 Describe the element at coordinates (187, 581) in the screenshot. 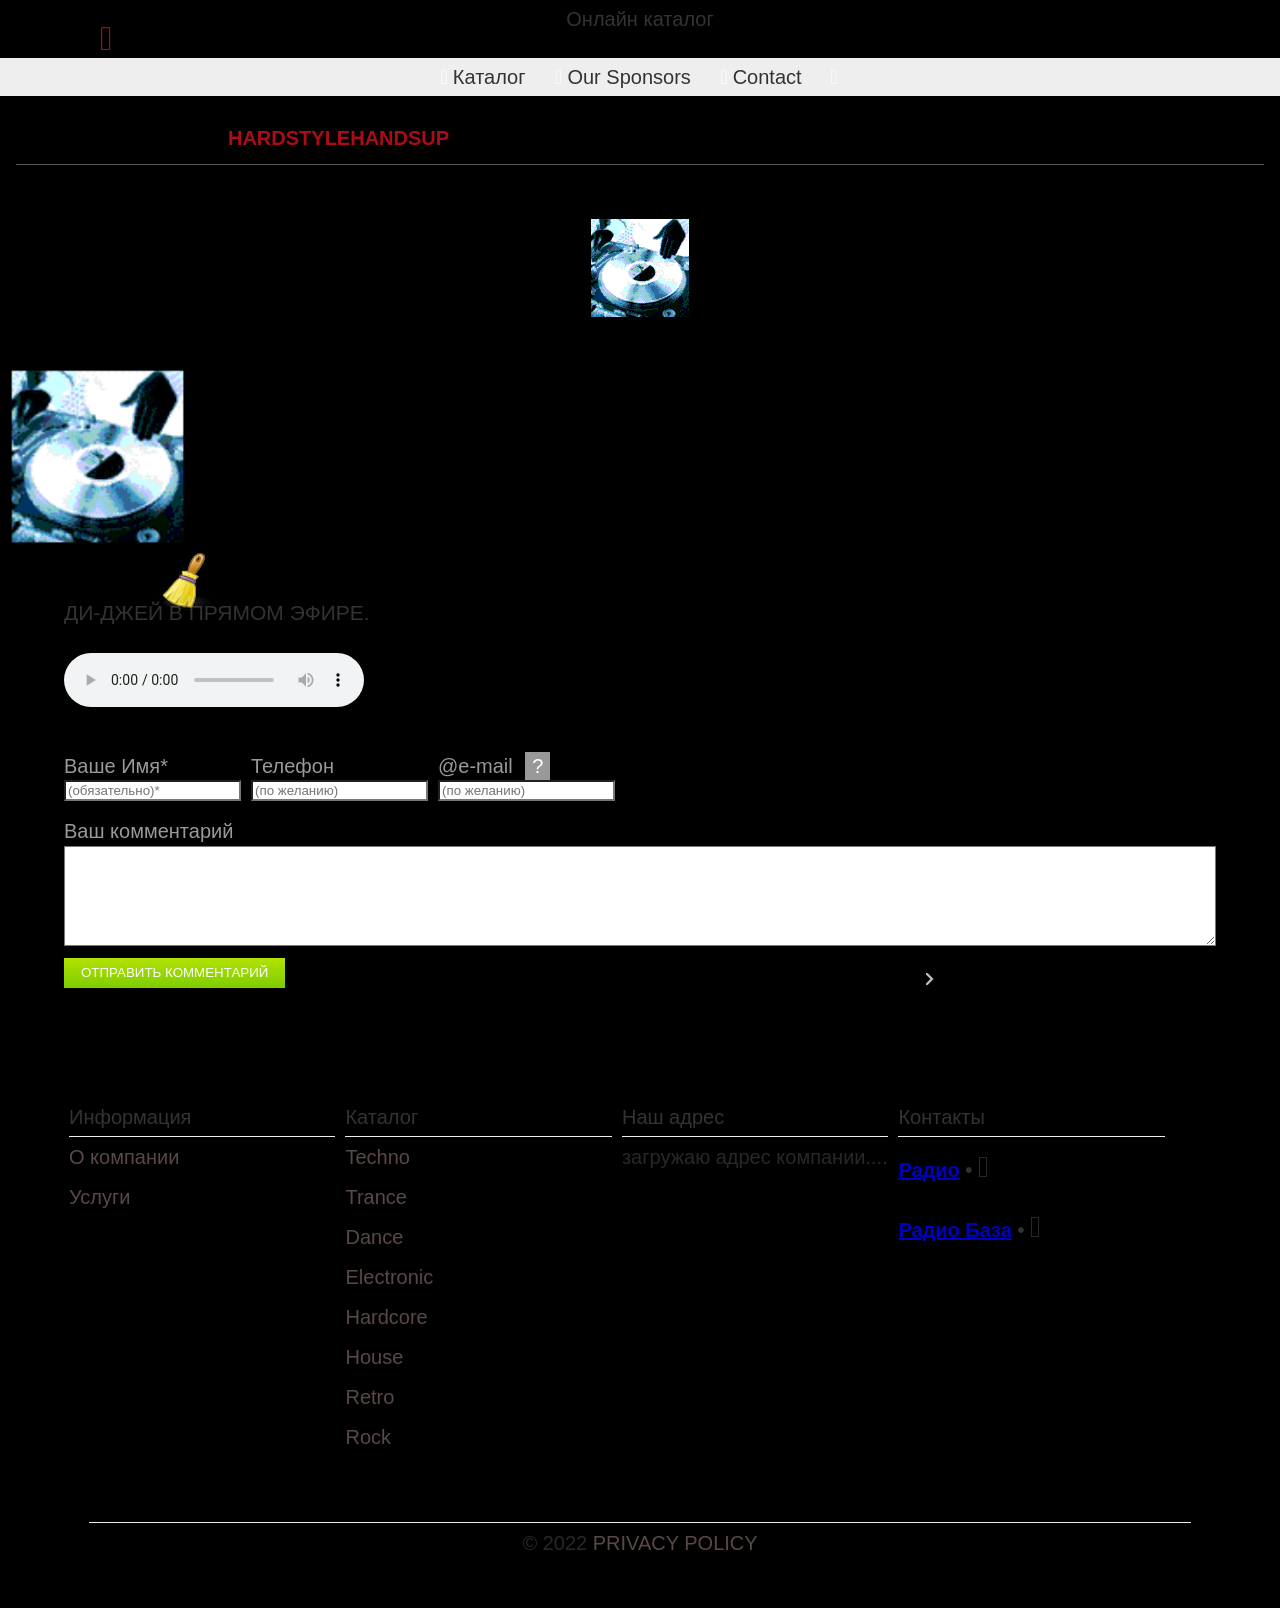

I see `clear all items or entries` at that location.